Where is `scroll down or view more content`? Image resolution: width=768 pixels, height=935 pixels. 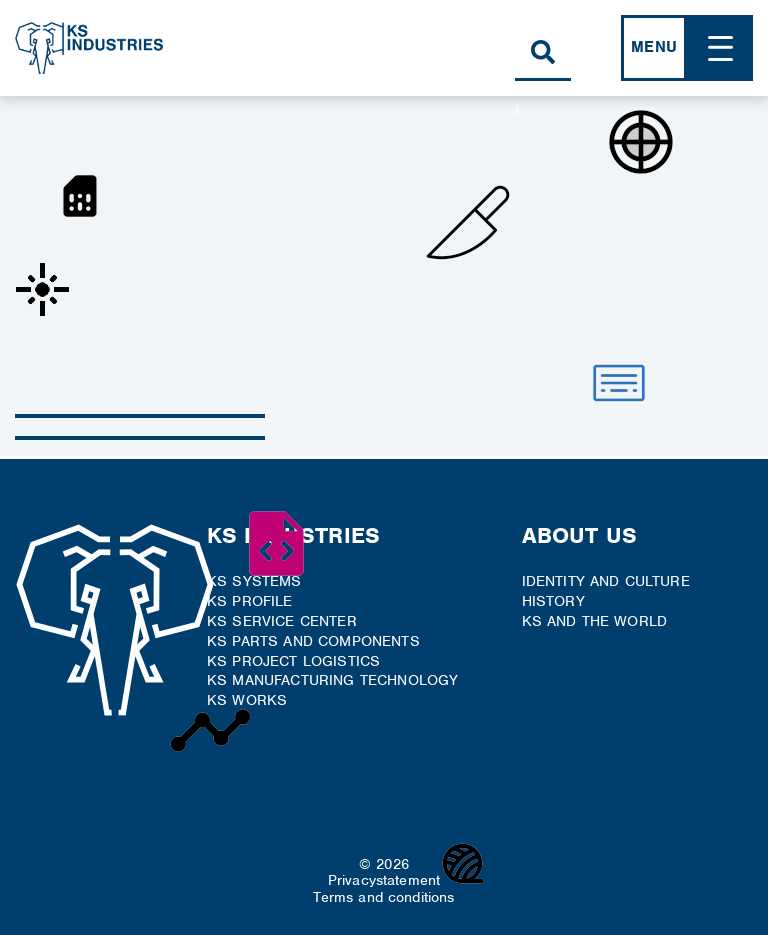
scroll down or view more content is located at coordinates (517, 111).